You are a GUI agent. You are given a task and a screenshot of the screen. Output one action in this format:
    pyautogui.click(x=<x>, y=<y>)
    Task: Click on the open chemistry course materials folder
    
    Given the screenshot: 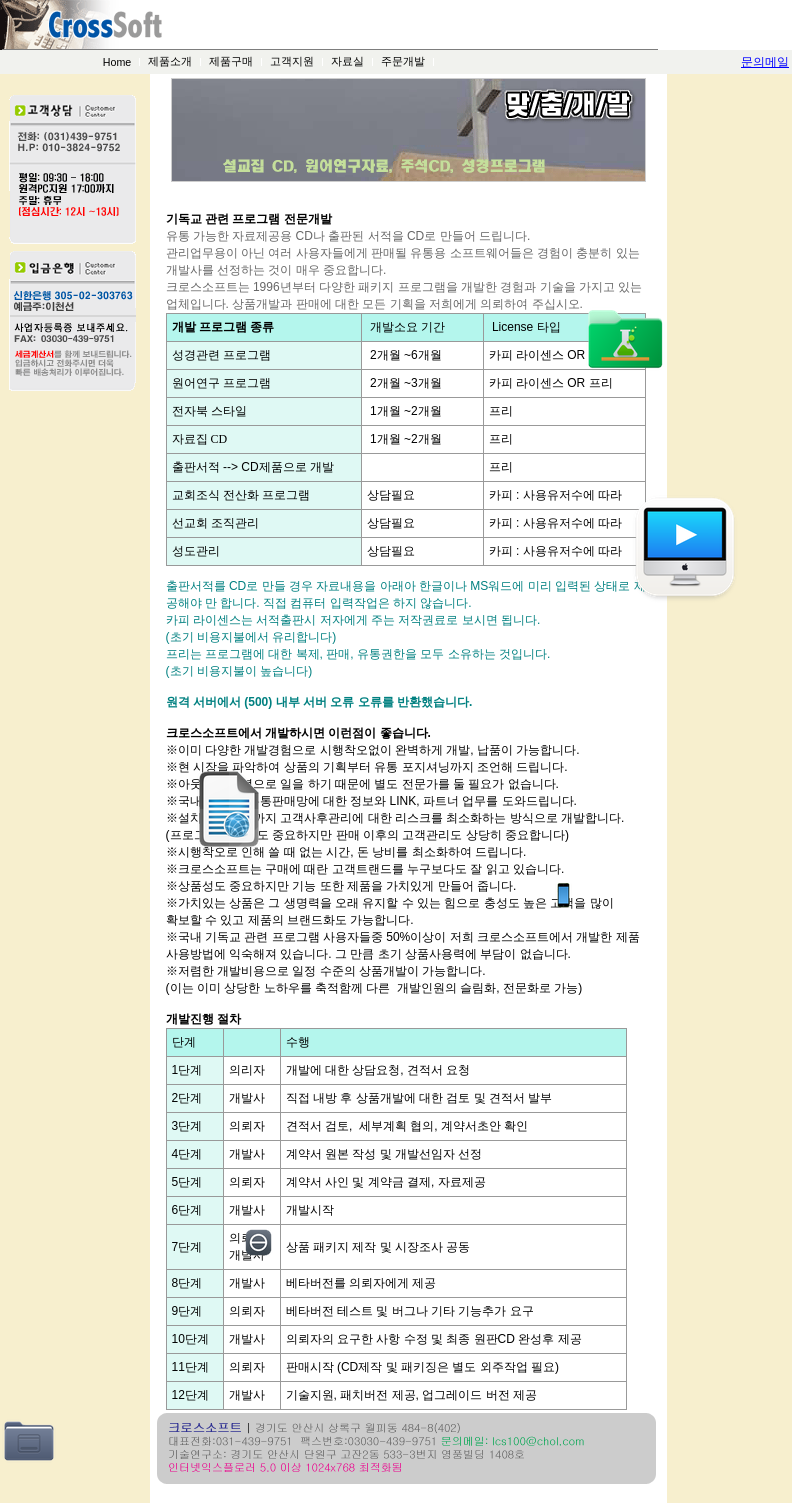 What is the action you would take?
    pyautogui.click(x=625, y=341)
    